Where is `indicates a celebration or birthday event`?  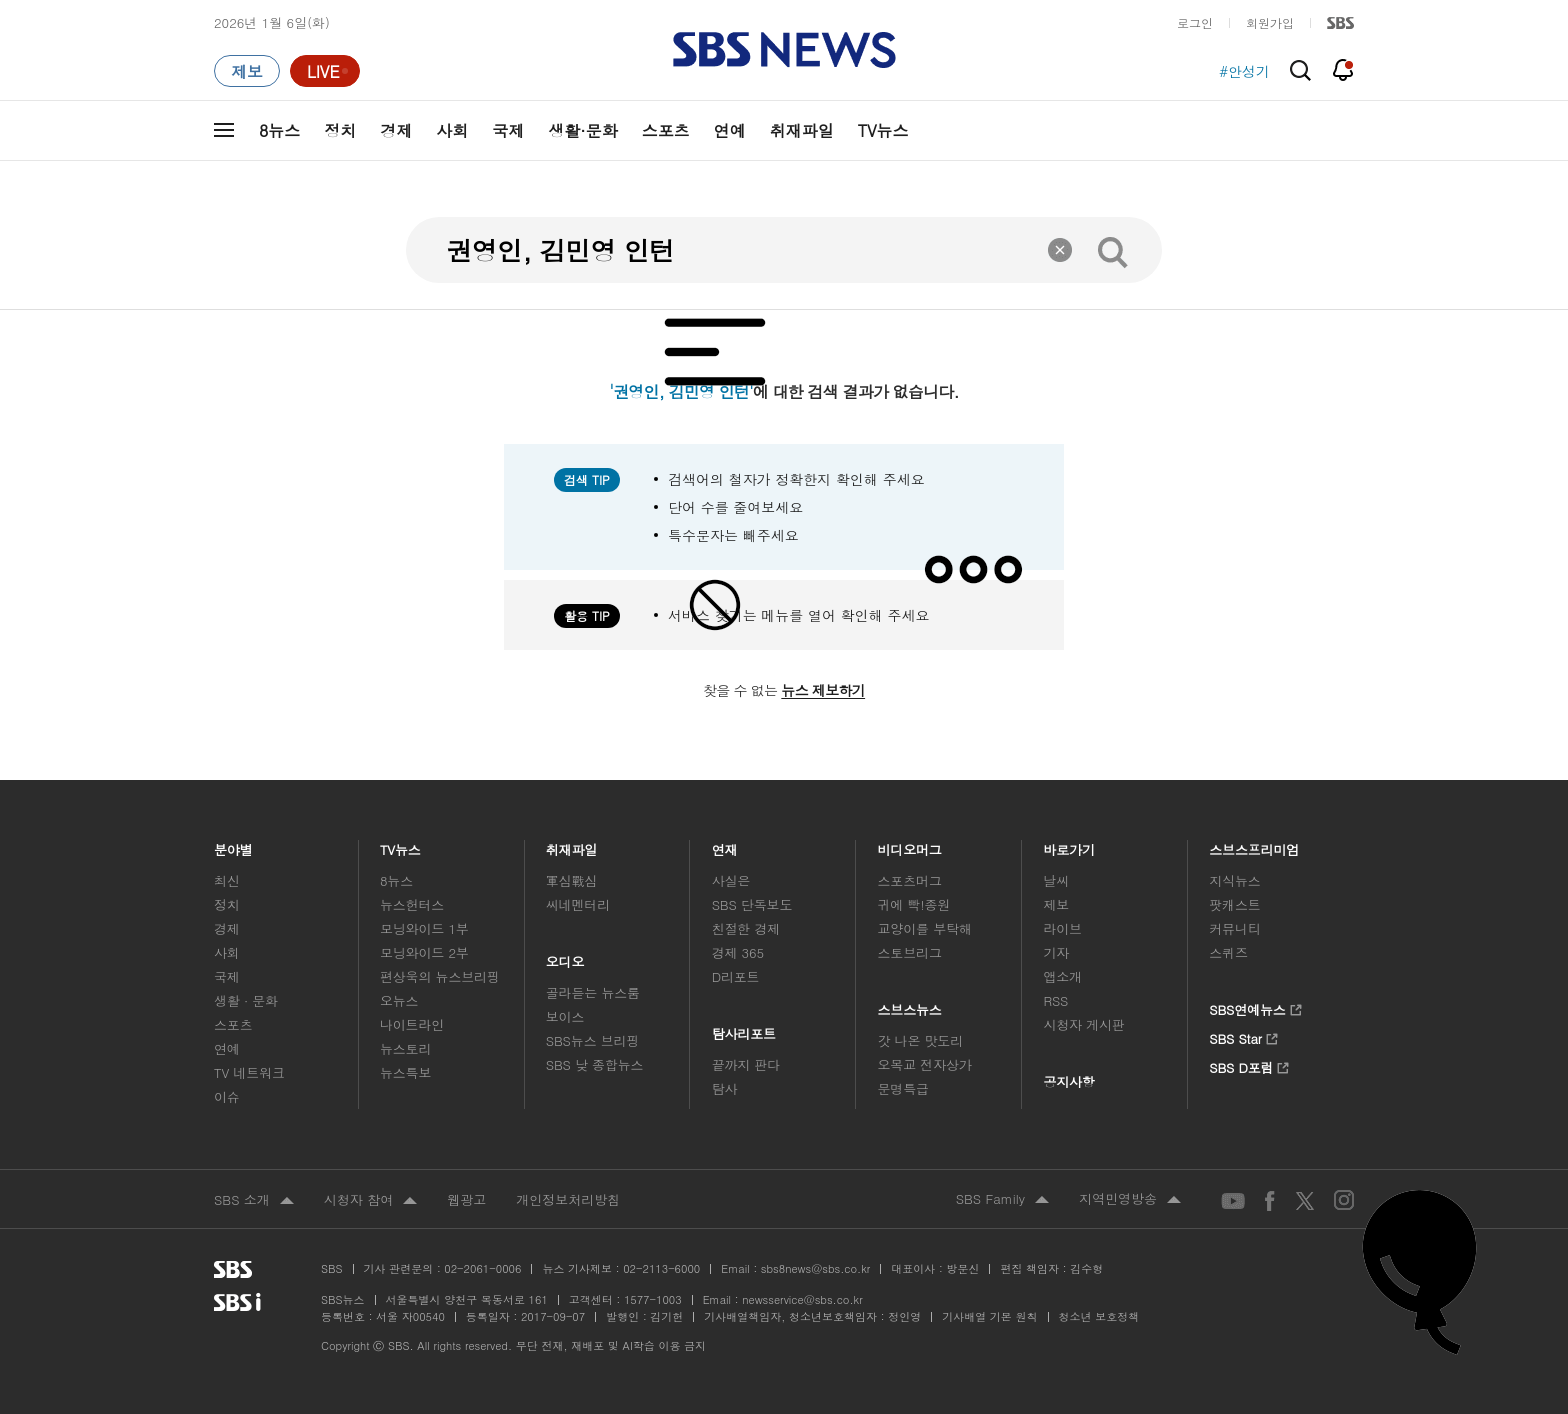 indicates a celebration or birthday event is located at coordinates (1419, 1272).